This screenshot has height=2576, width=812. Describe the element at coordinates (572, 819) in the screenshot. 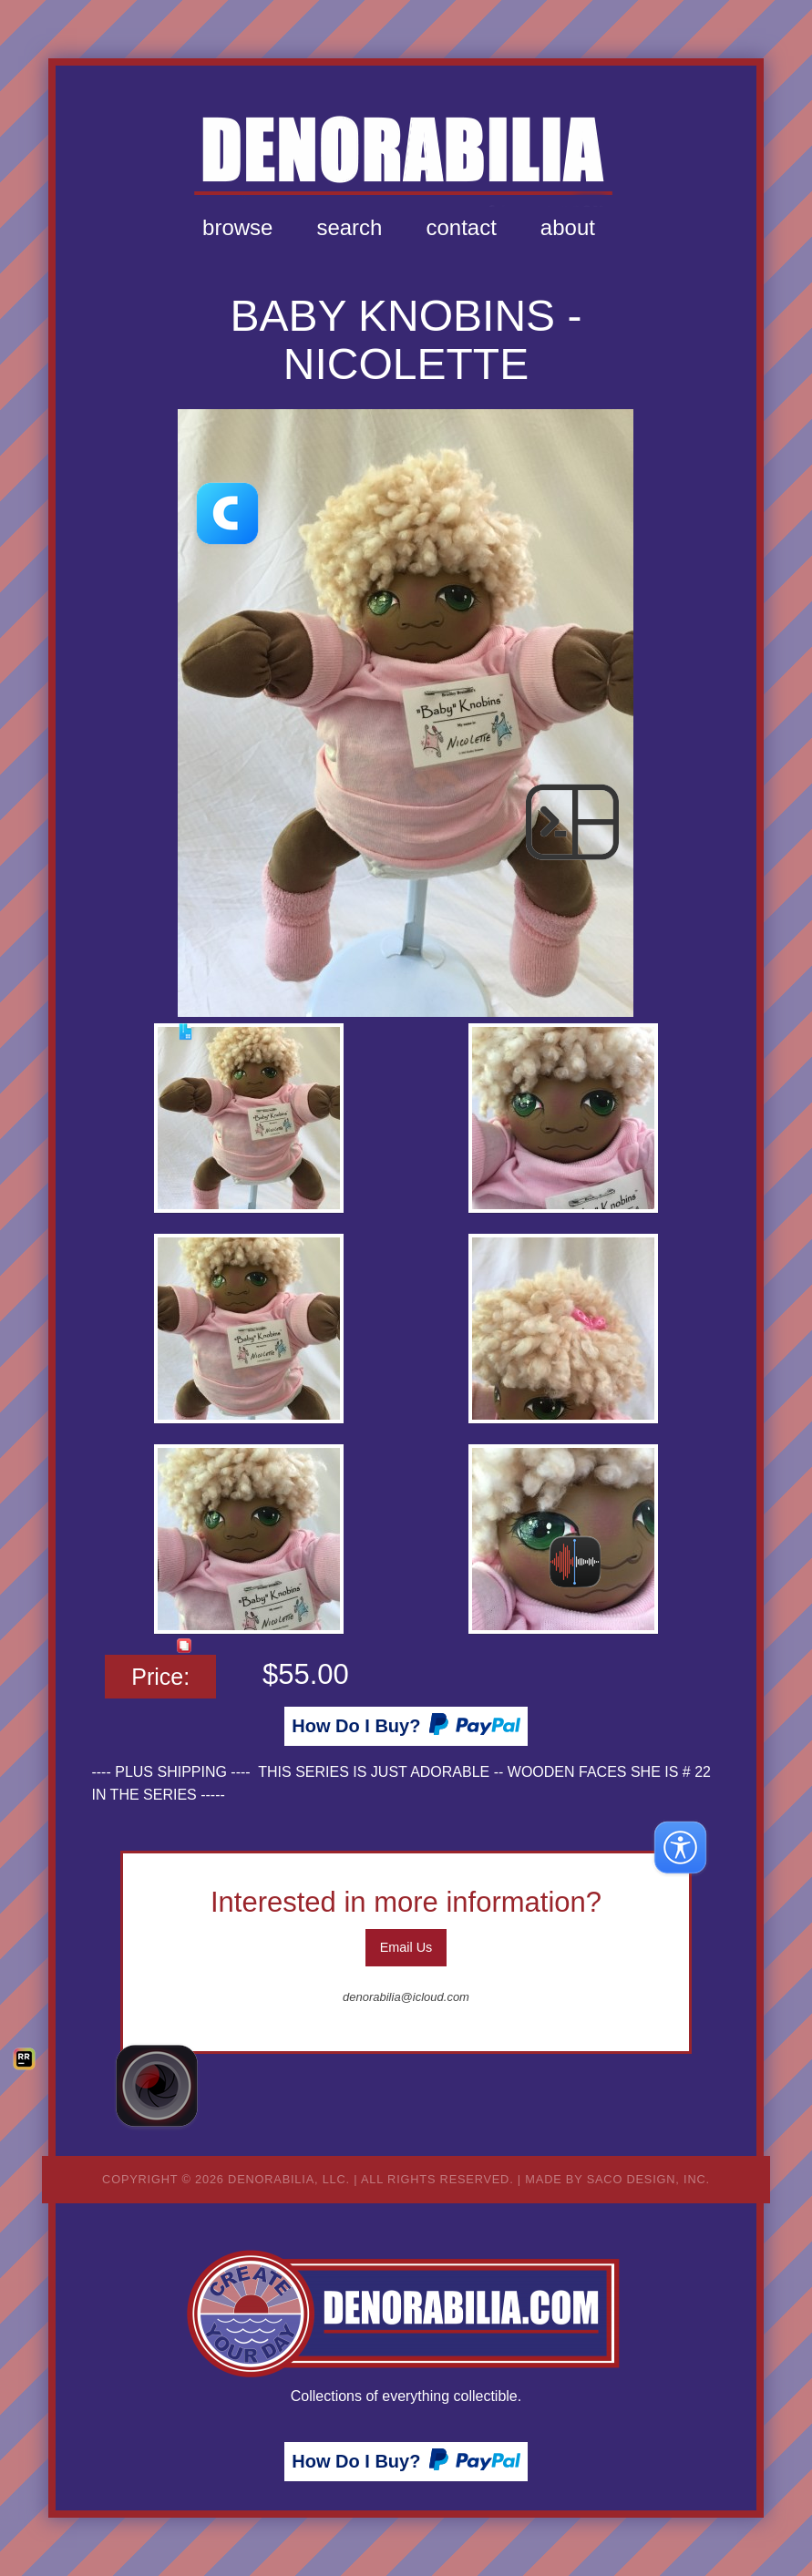

I see `open tilix terminal emulator` at that location.